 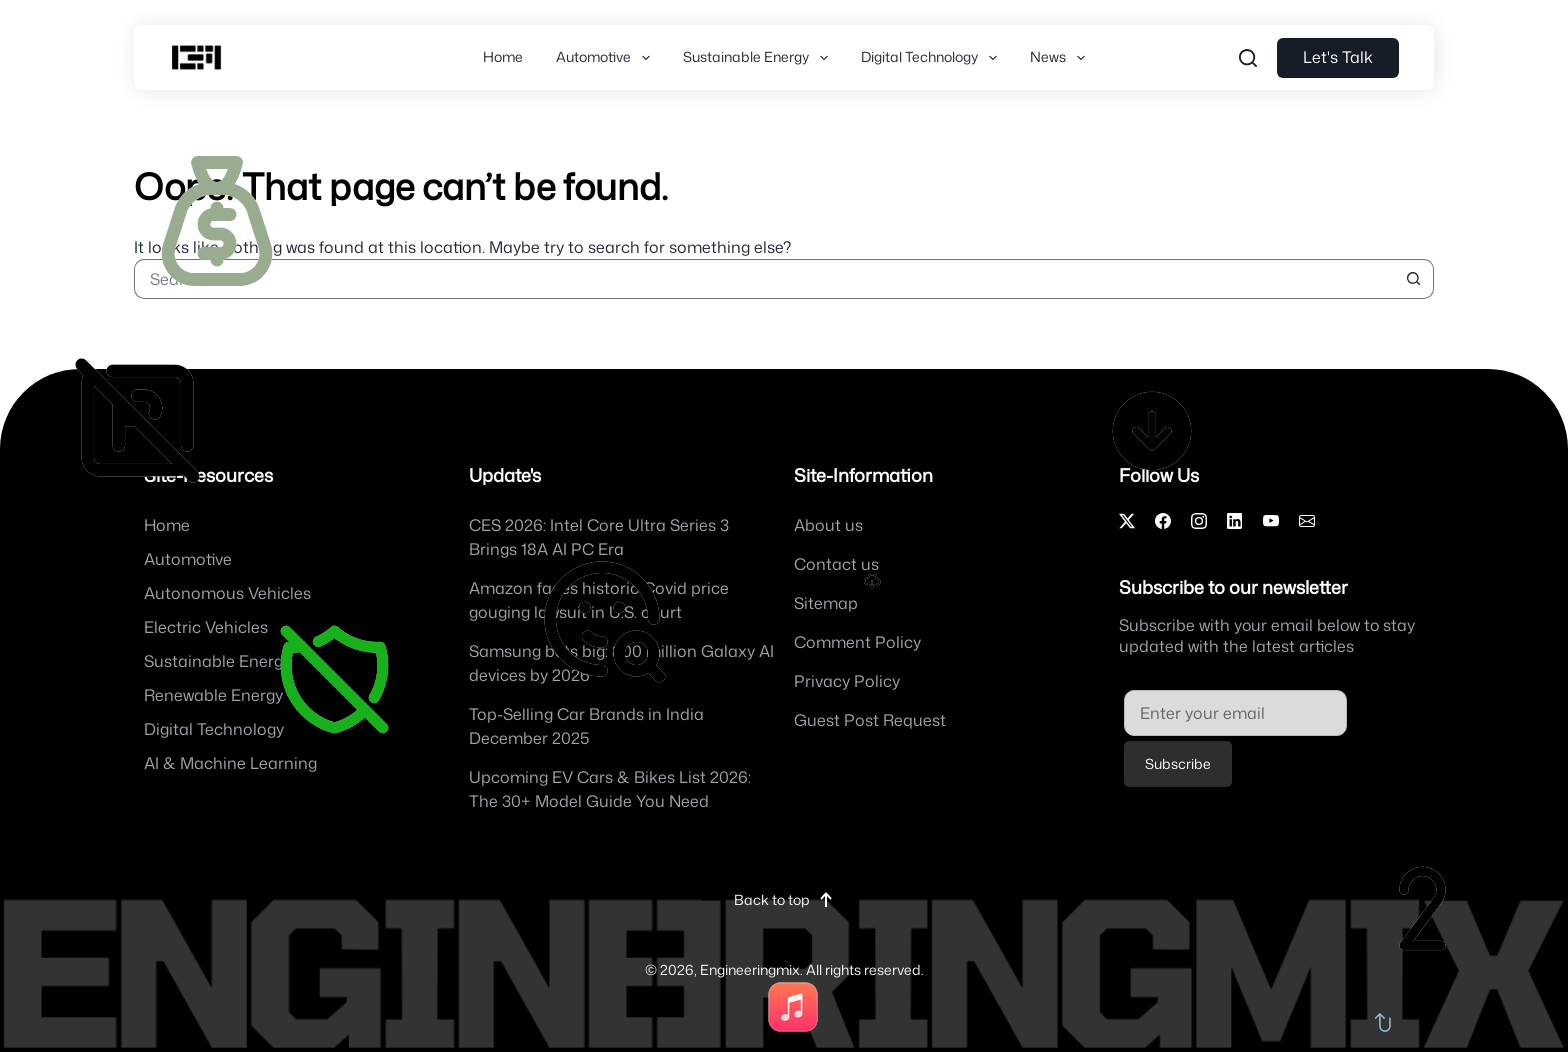 What do you see at coordinates (334, 679) in the screenshot?
I see `disable security protection` at bounding box center [334, 679].